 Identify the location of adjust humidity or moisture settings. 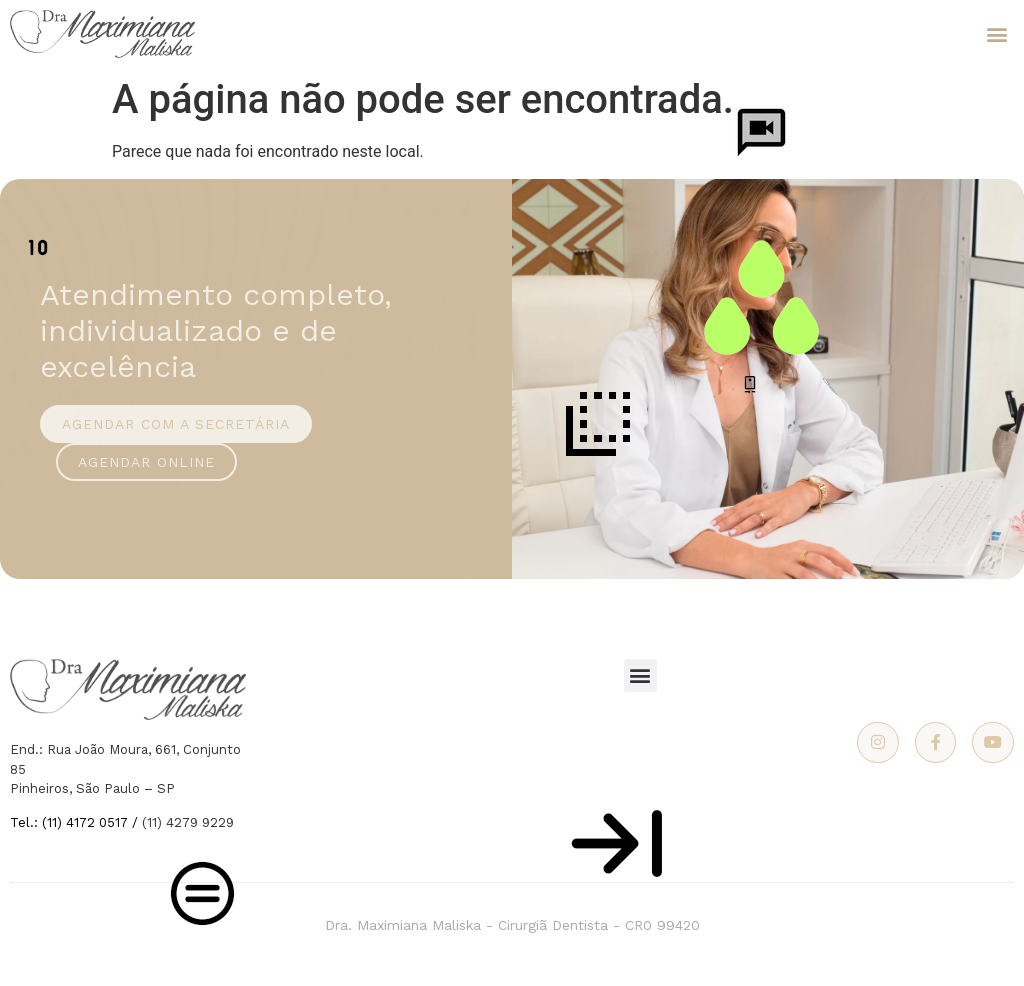
(761, 297).